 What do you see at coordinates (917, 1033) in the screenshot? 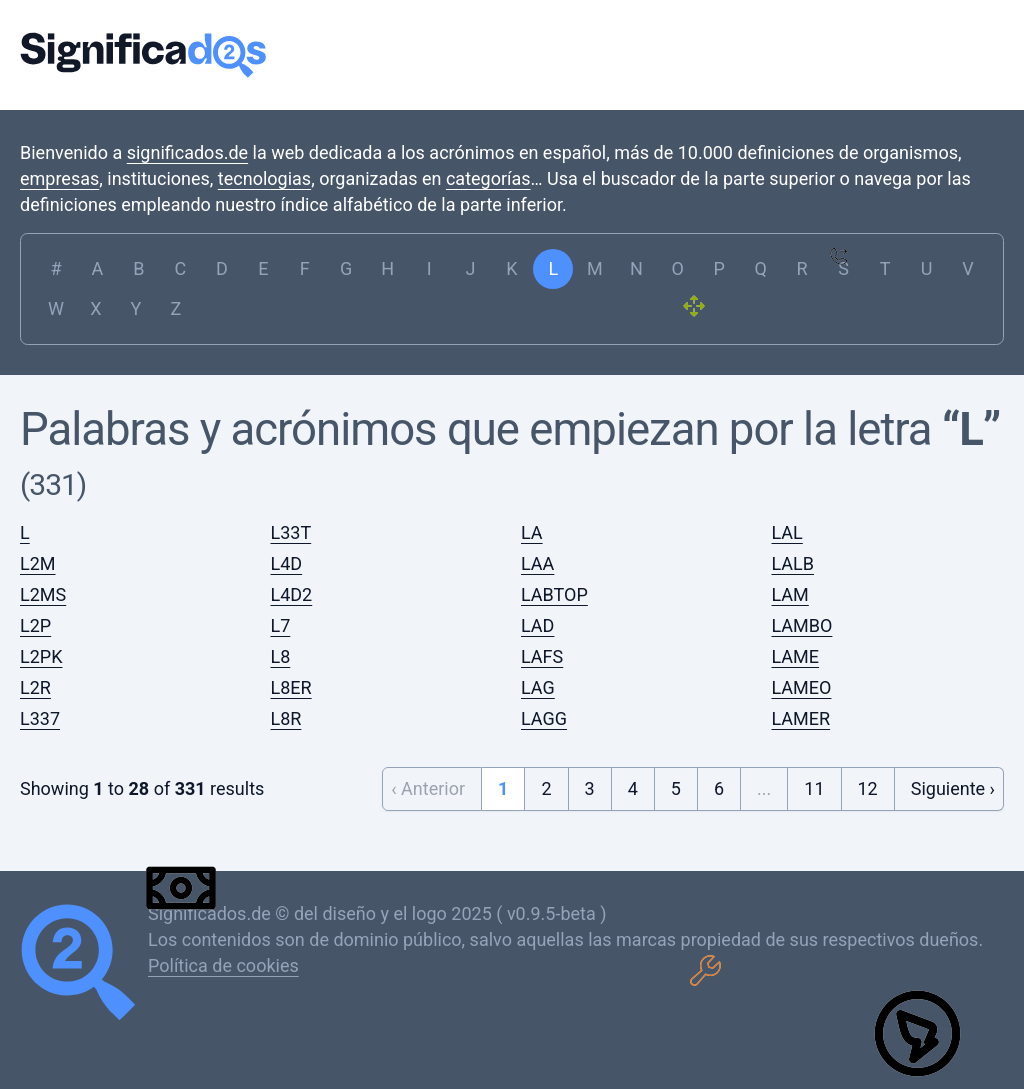
I see `open DingTalk messaging app` at bounding box center [917, 1033].